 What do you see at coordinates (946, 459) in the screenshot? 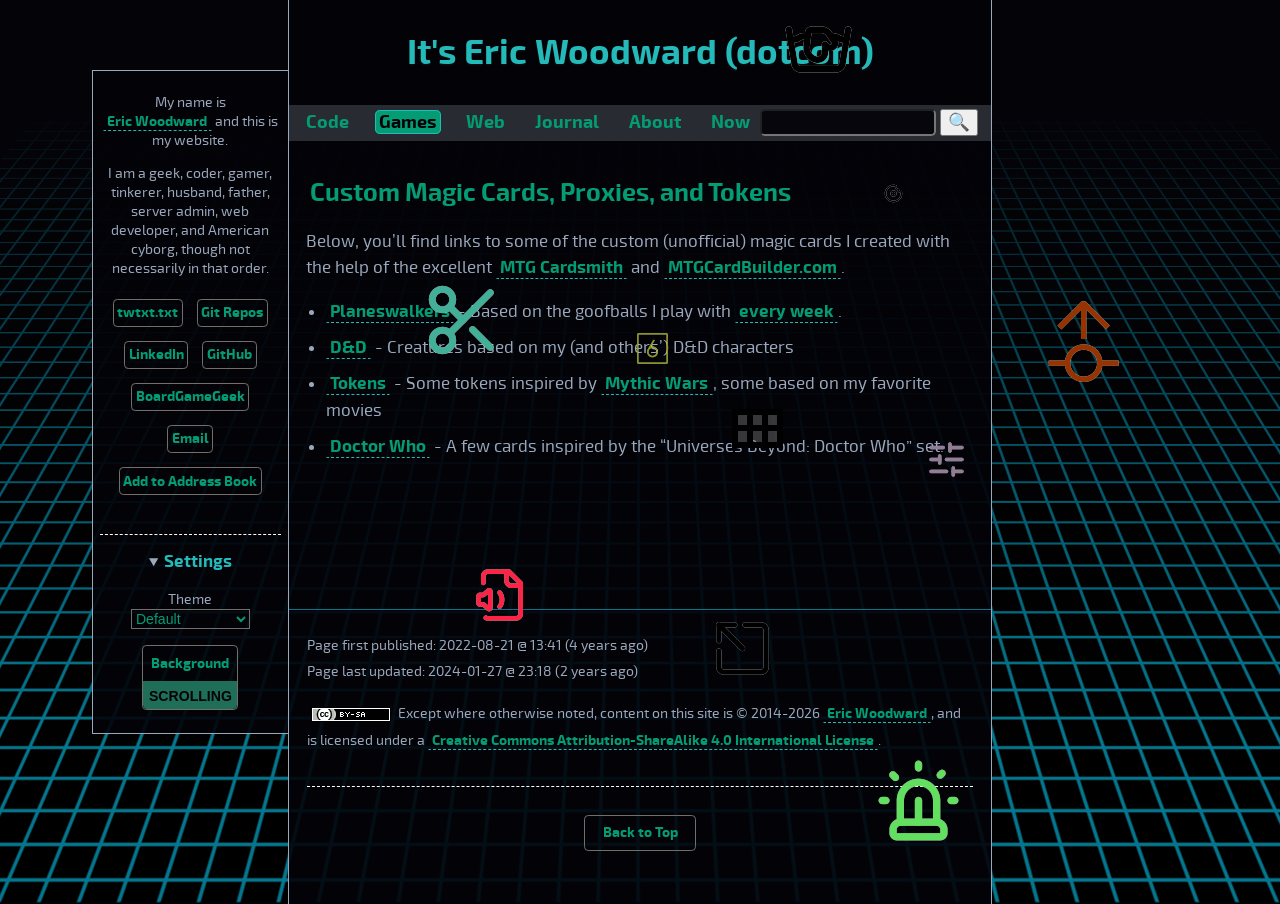
I see `adjust settings or preferences` at bounding box center [946, 459].